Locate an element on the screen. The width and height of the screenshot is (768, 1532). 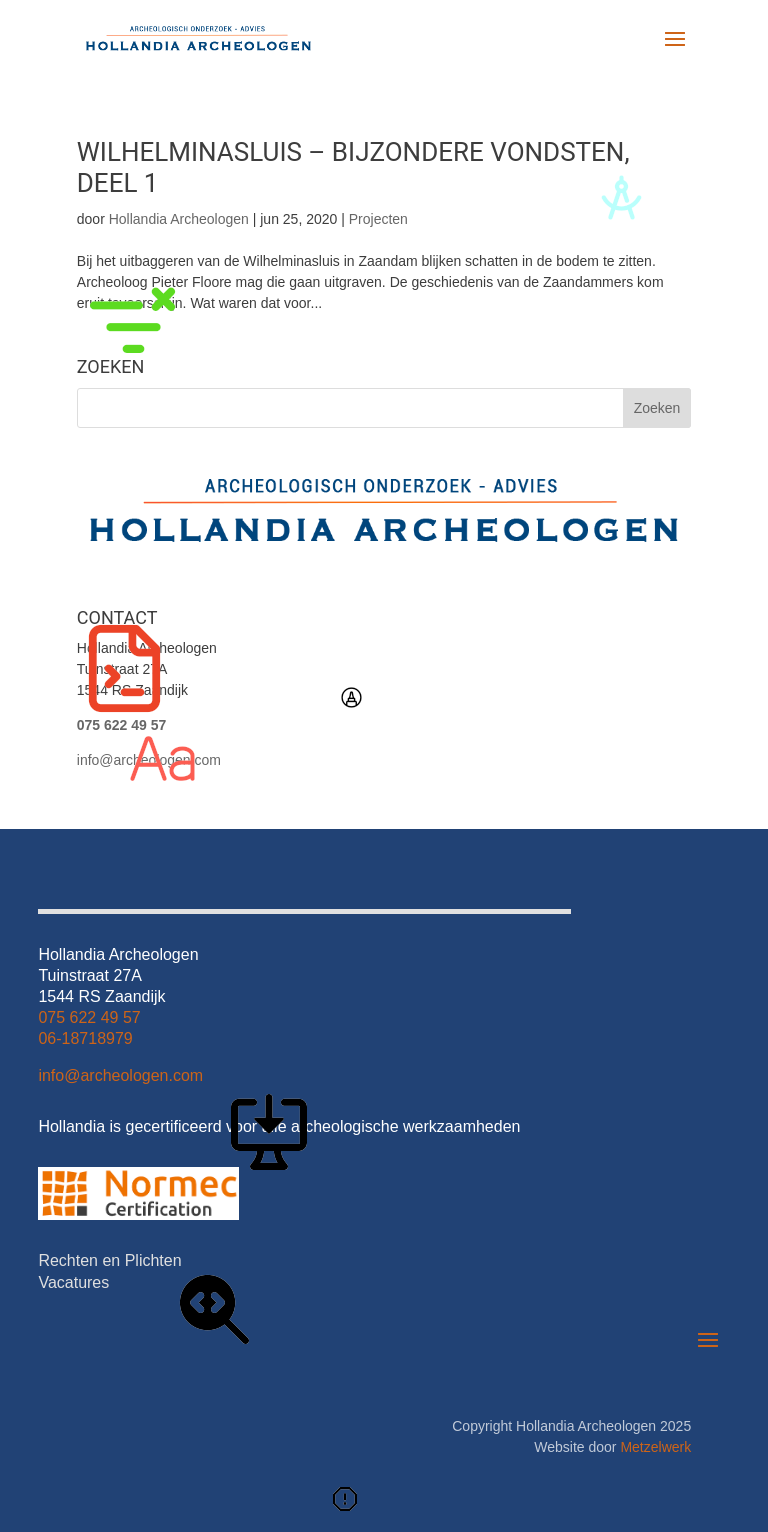
stop or halt current action is located at coordinates (345, 1499).